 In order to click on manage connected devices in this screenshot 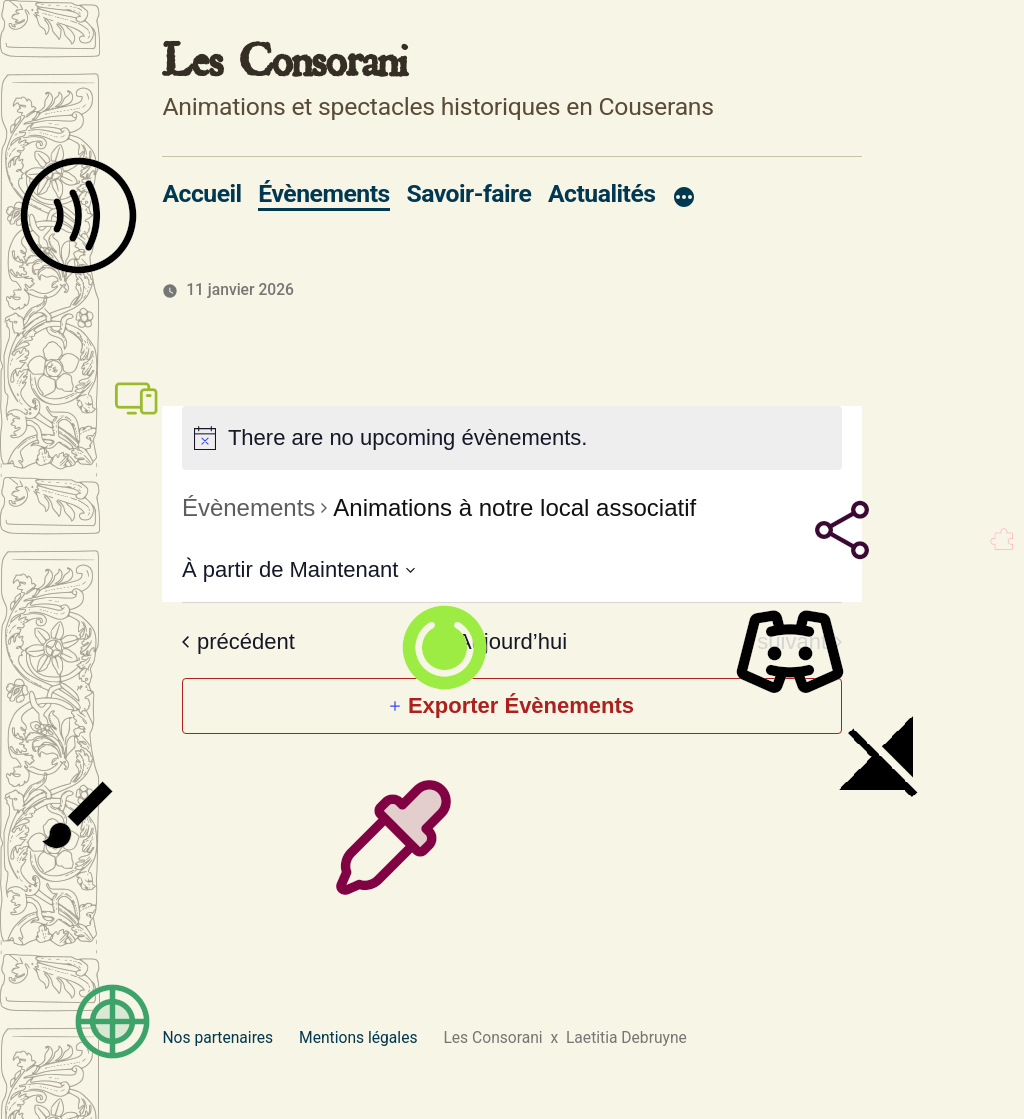, I will do `click(135, 398)`.